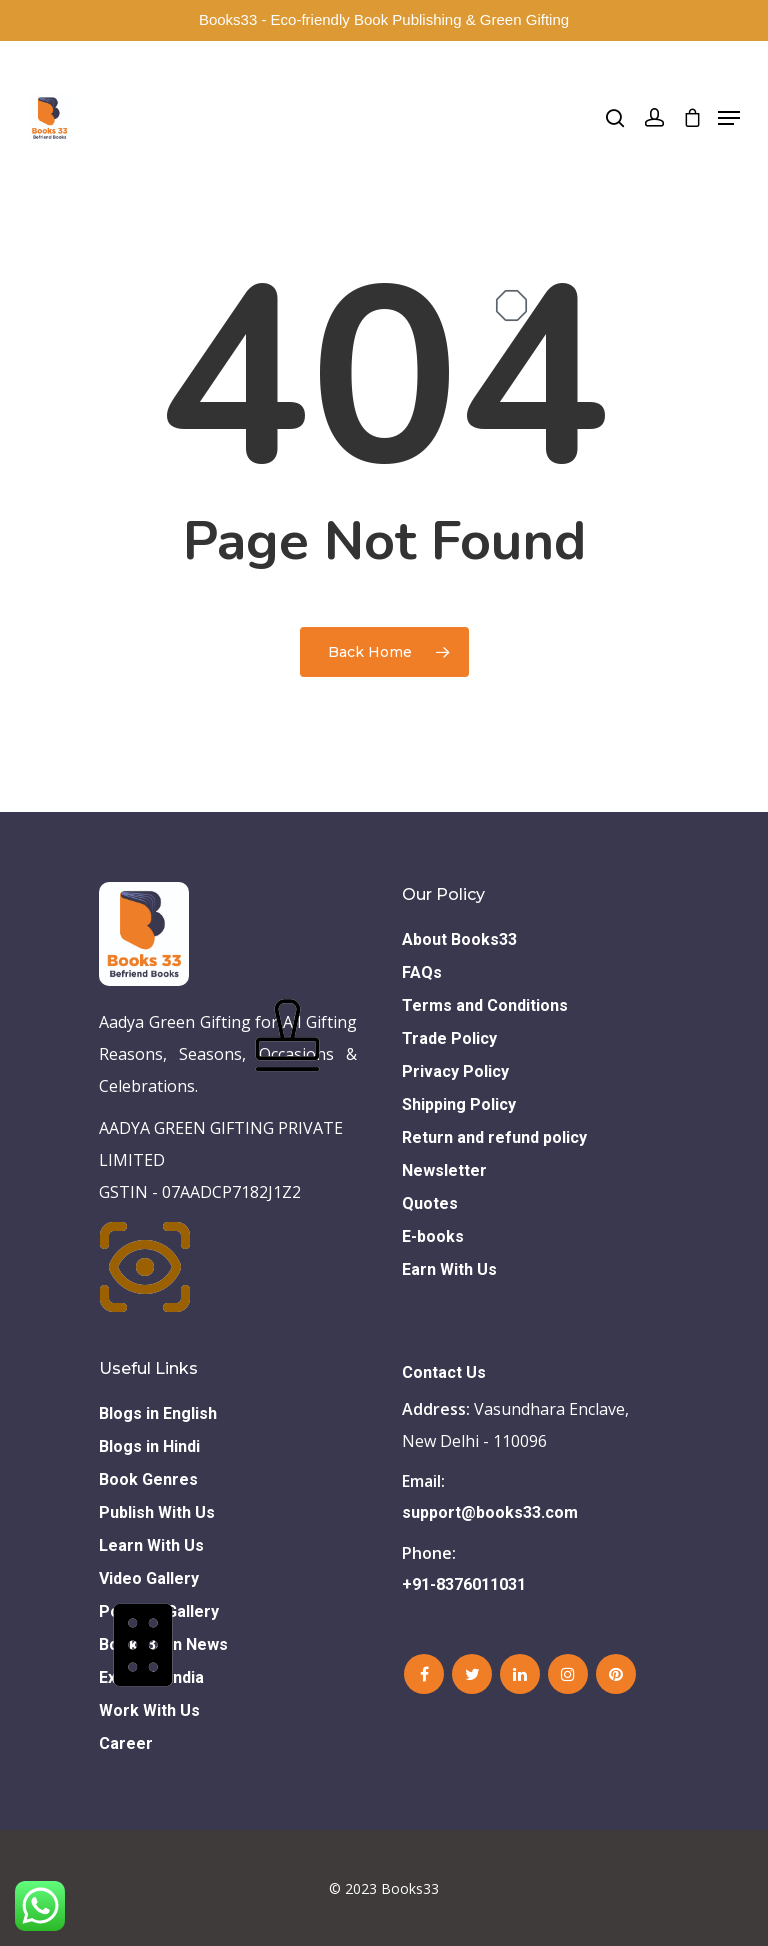 The width and height of the screenshot is (768, 1946). What do you see at coordinates (145, 1267) in the screenshot?
I see `scan with eye tracking or face recognition` at bounding box center [145, 1267].